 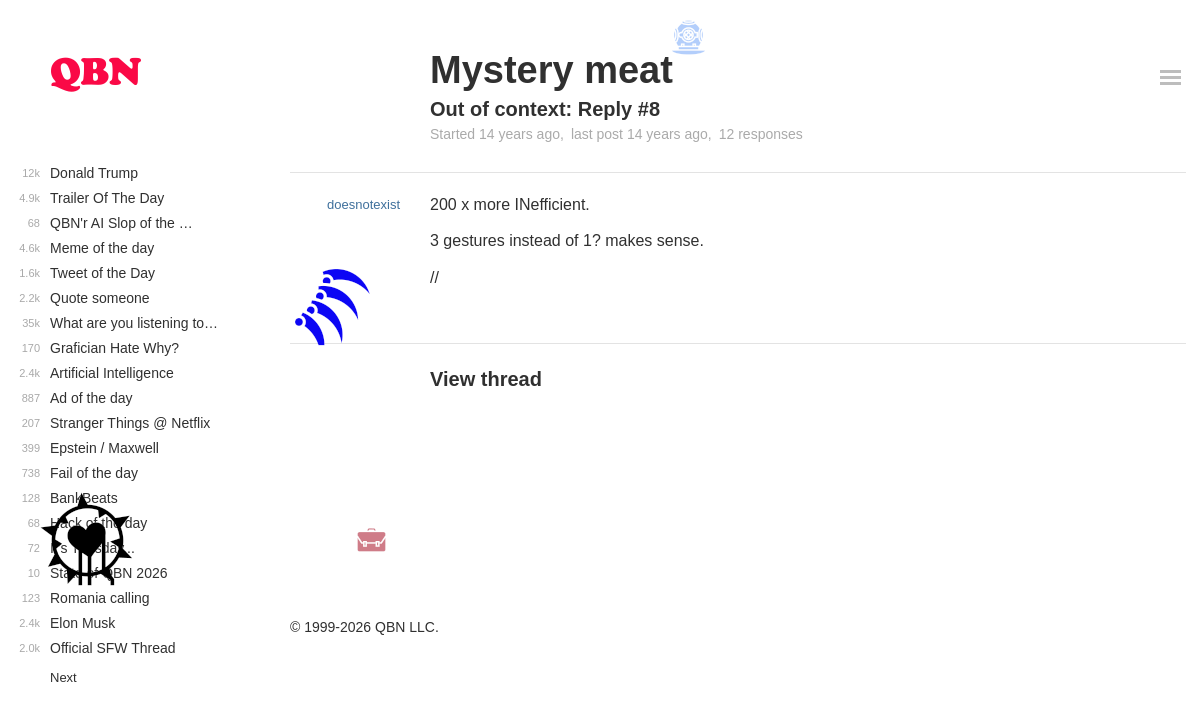 What do you see at coordinates (688, 37) in the screenshot?
I see `access diving or underwater game mode` at bounding box center [688, 37].